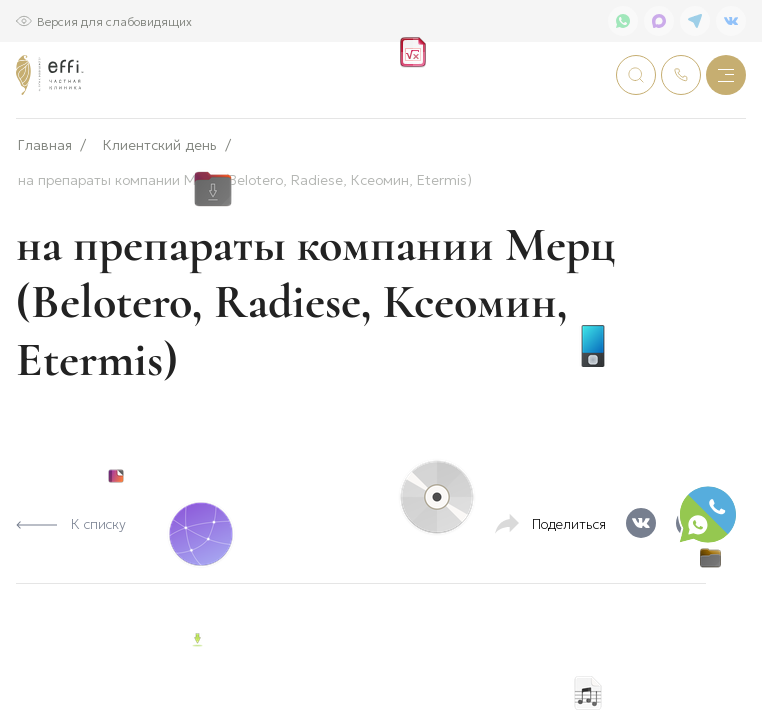 Image resolution: width=768 pixels, height=720 pixels. Describe the element at coordinates (197, 638) in the screenshot. I see `save the current file or document` at that location.